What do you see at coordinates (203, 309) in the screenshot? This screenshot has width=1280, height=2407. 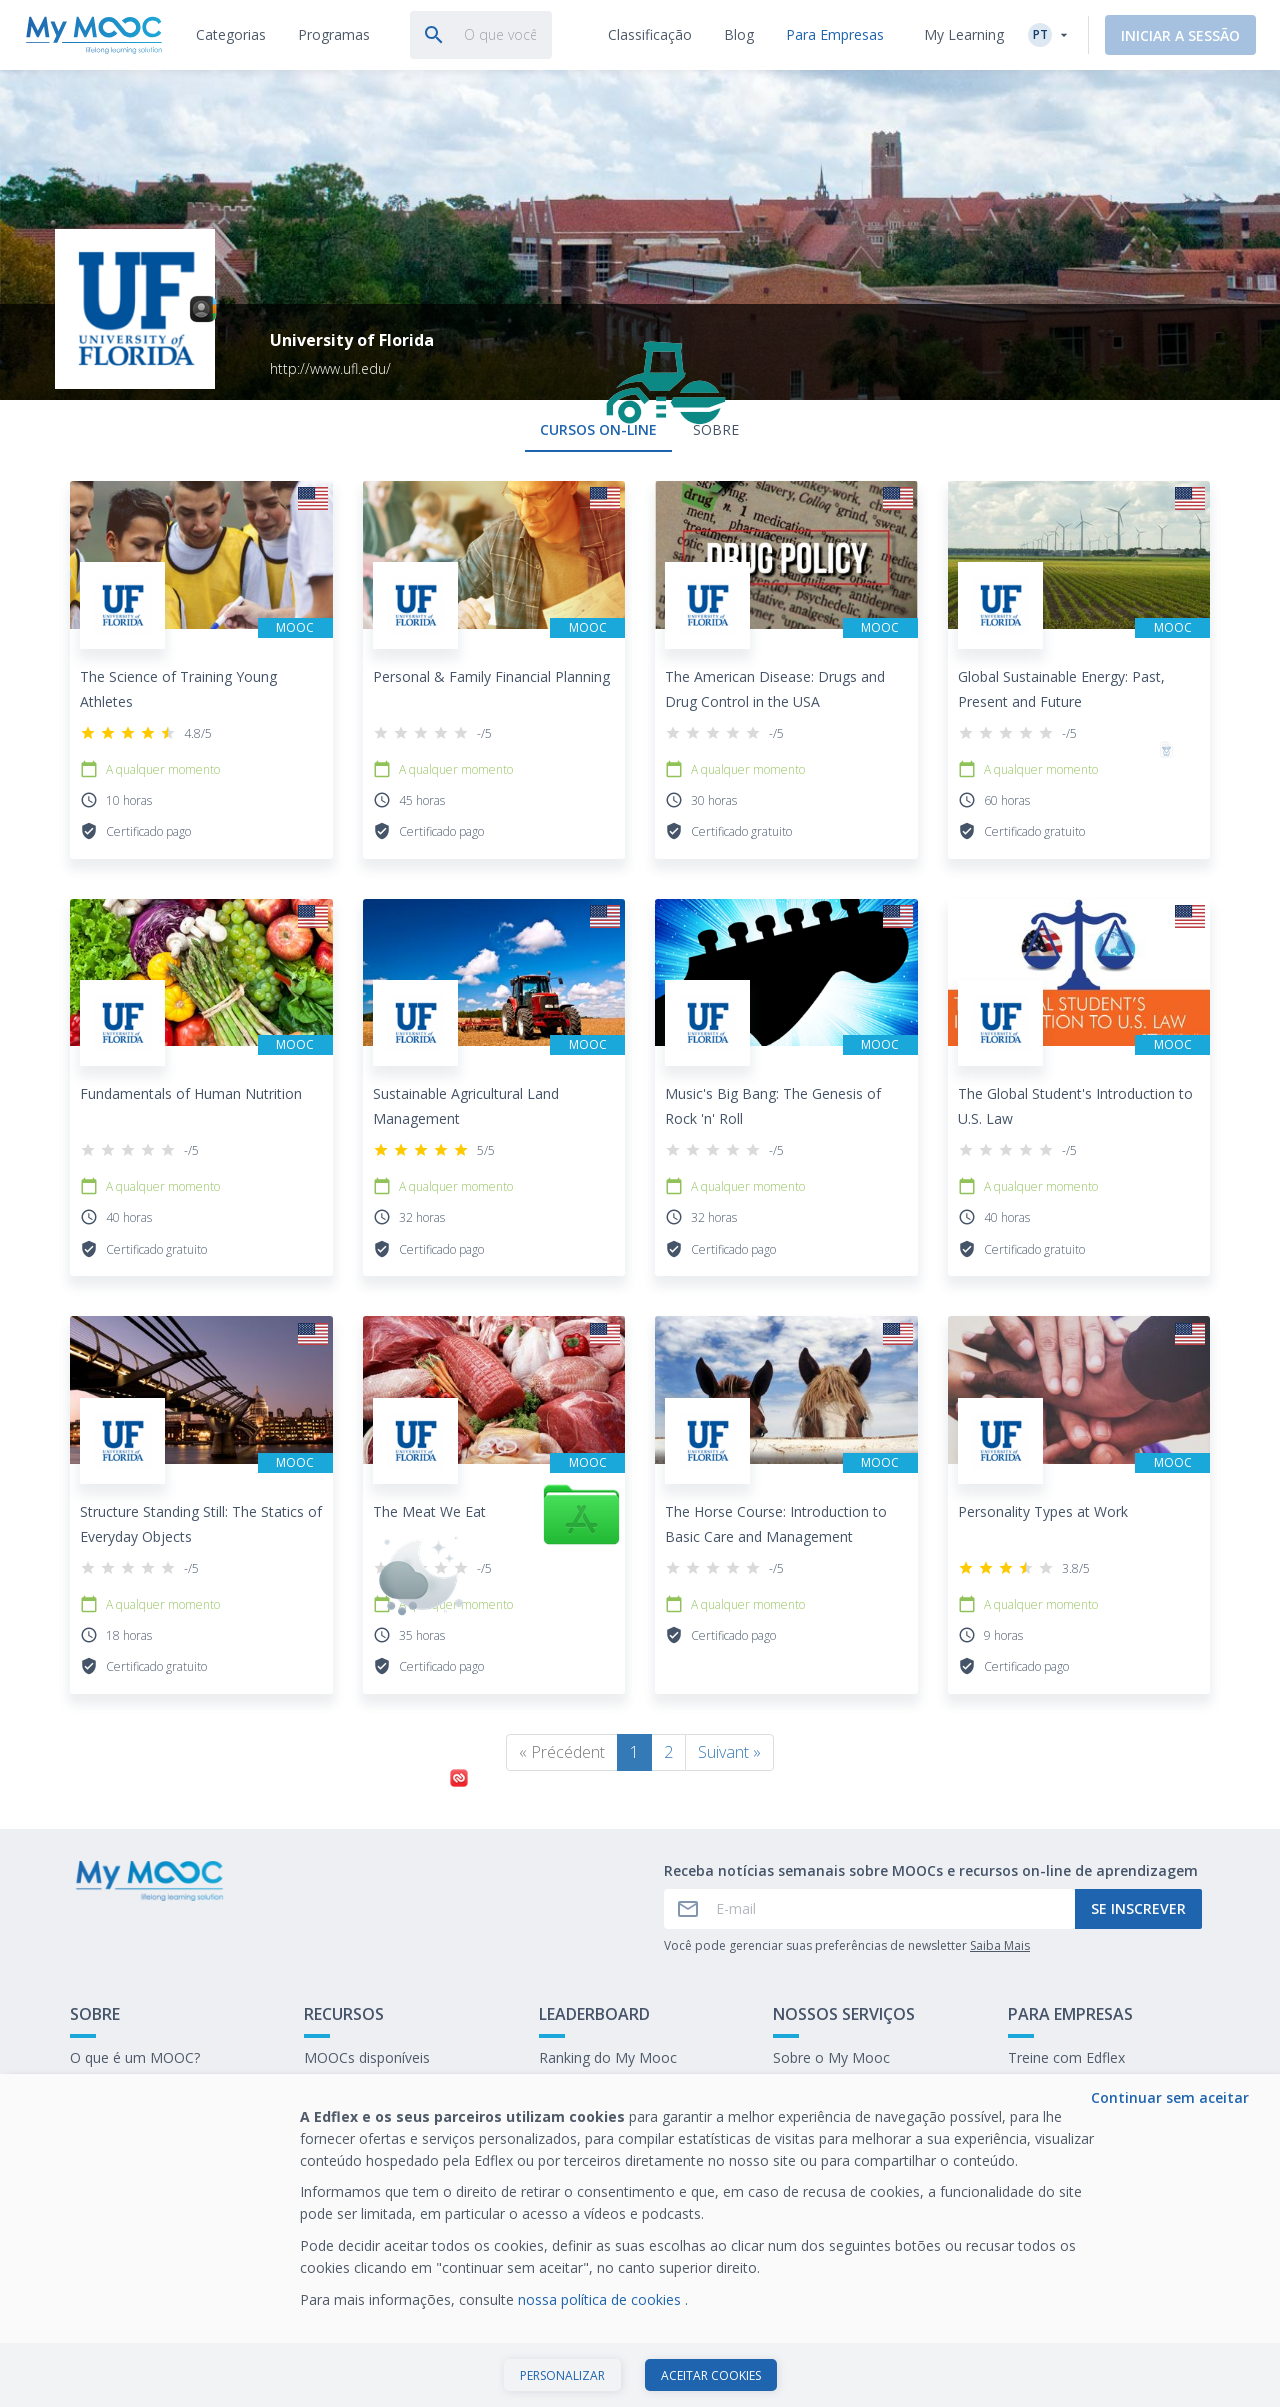 I see `open the contacts app` at bounding box center [203, 309].